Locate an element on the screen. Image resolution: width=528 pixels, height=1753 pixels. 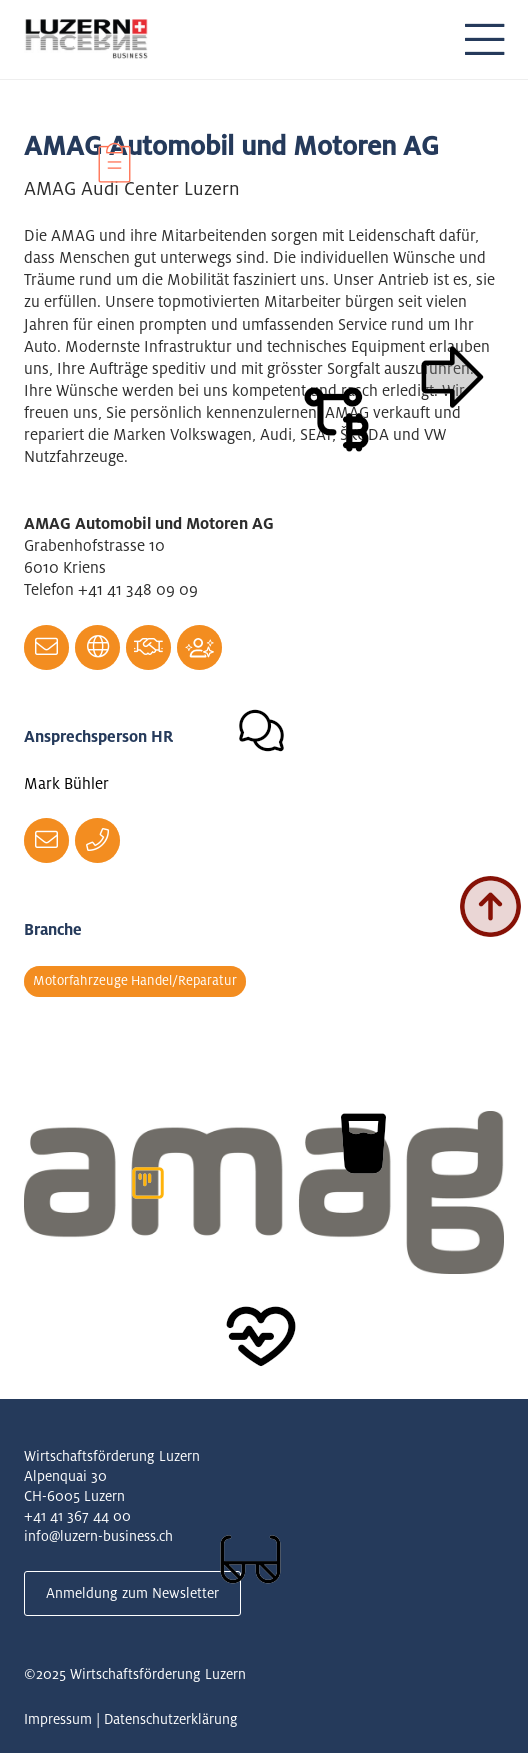
view clipboard contents is located at coordinates (114, 163).